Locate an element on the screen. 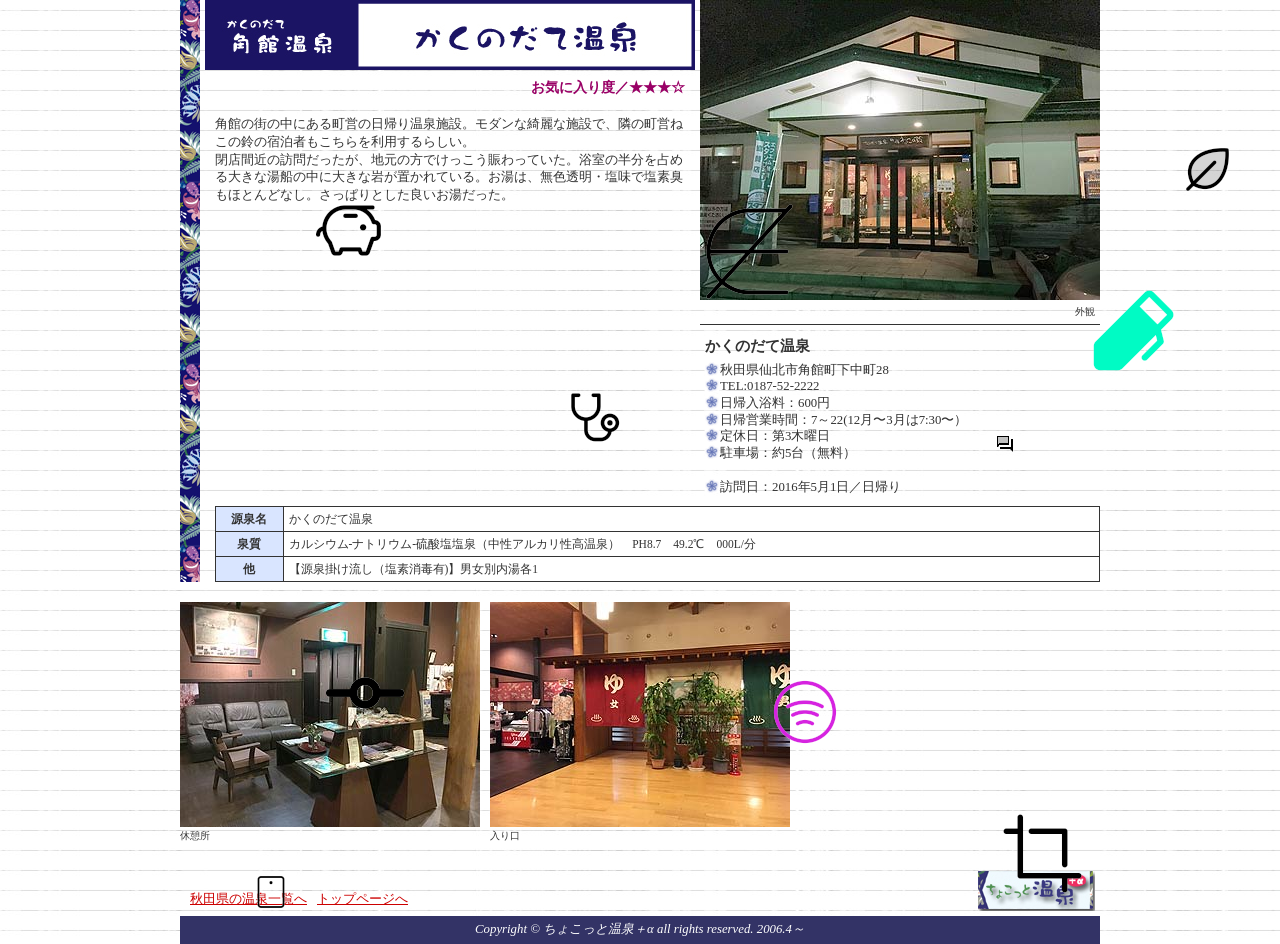 Image resolution: width=1280 pixels, height=944 pixels. open forum or group discussion is located at coordinates (1005, 444).